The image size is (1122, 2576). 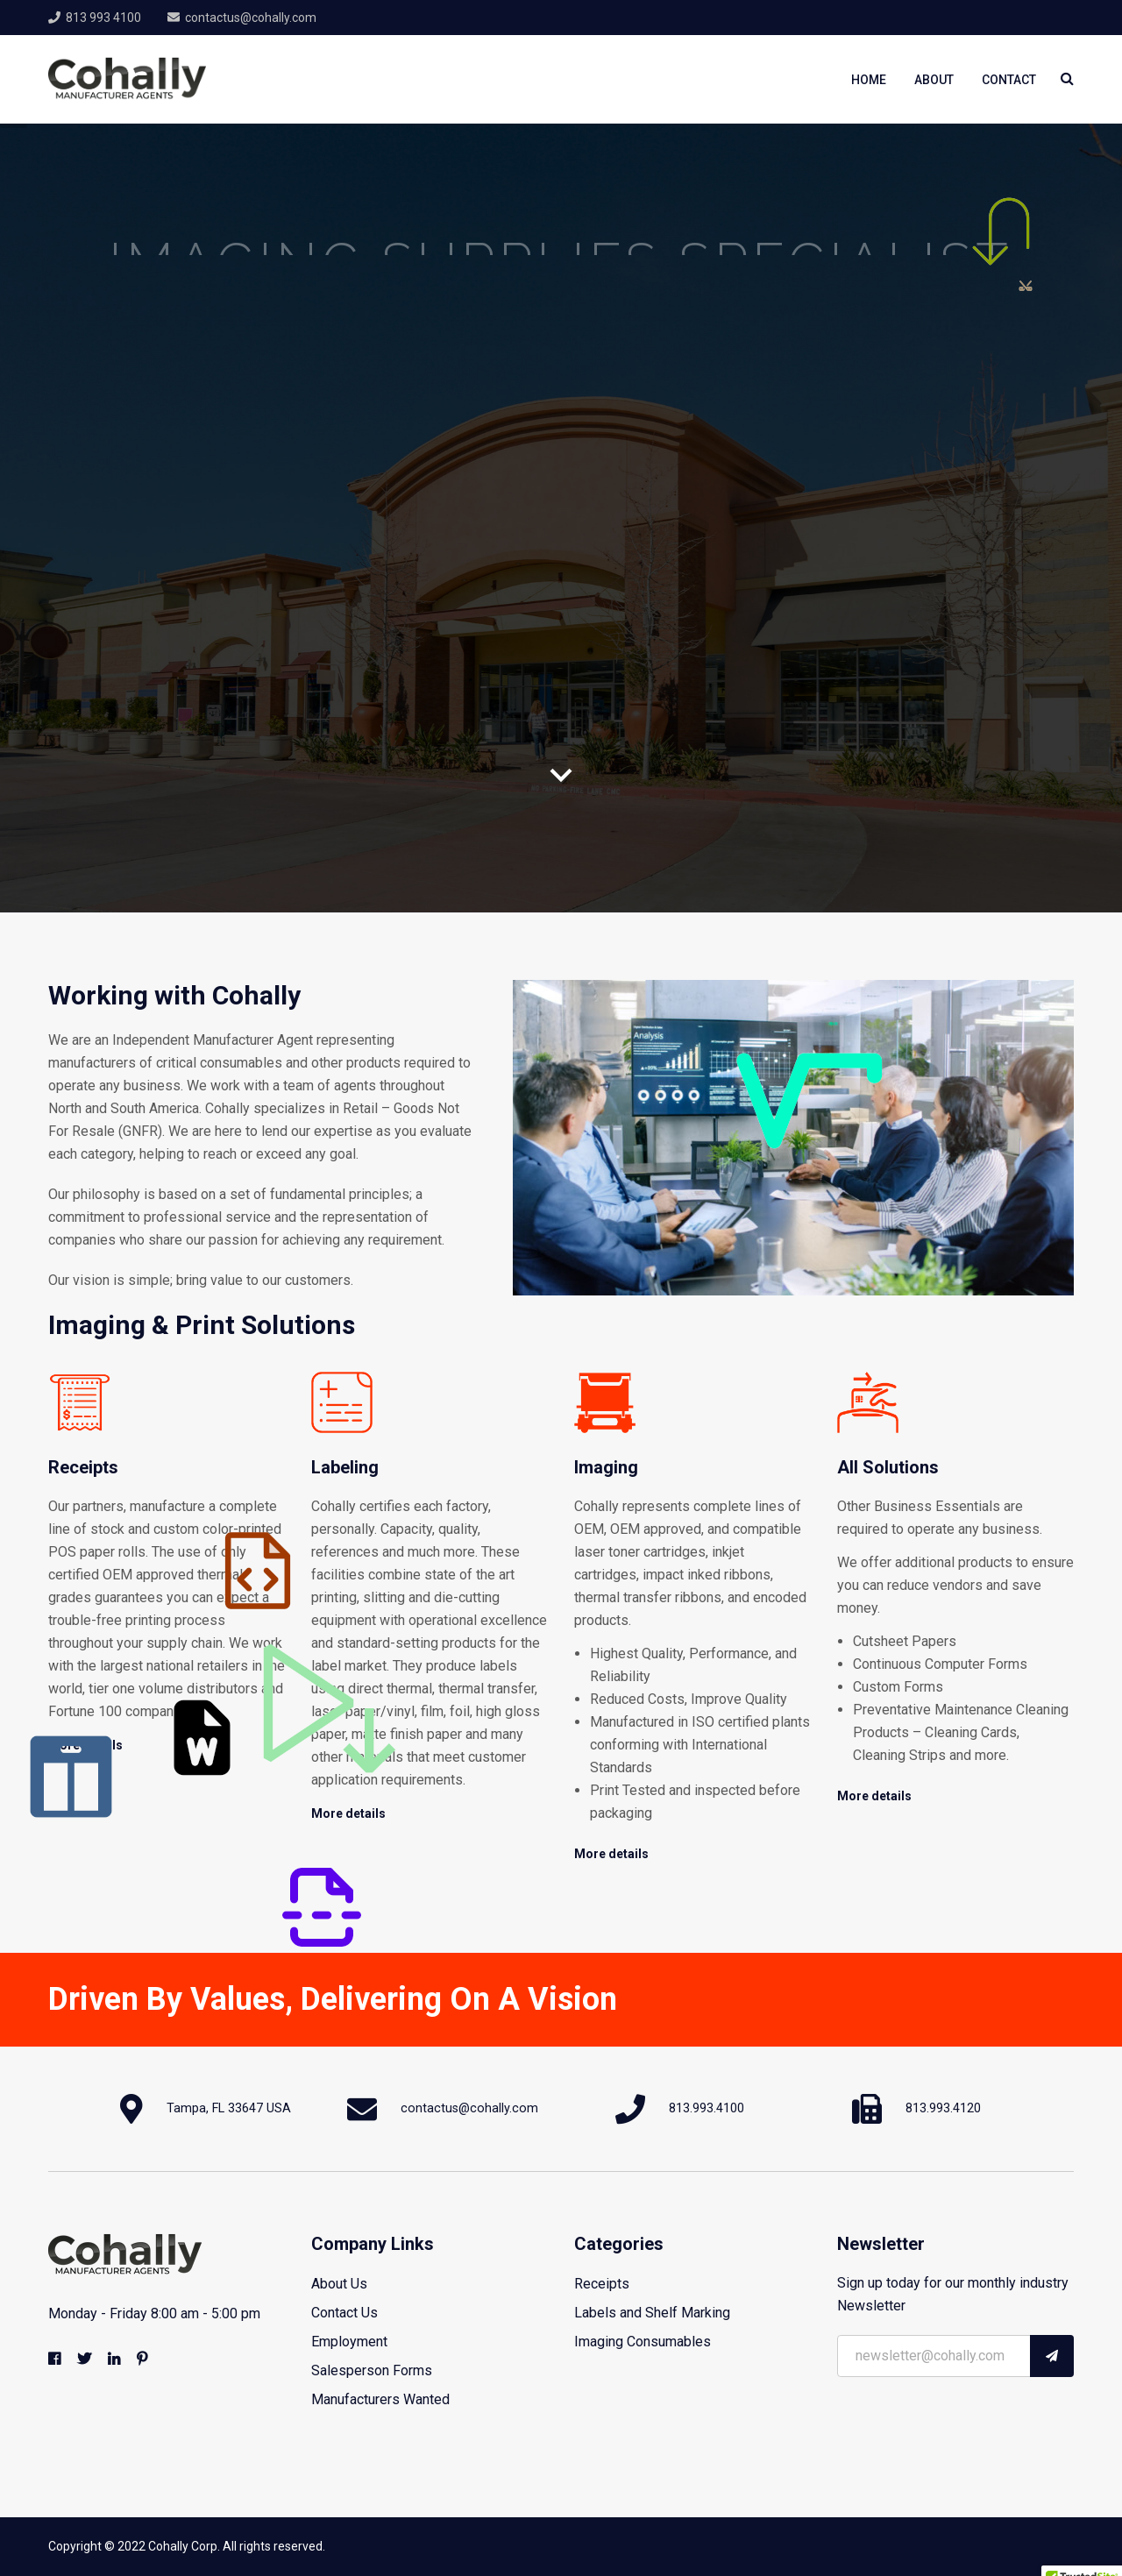 I want to click on open a Microsoft Word document, so click(x=202, y=1737).